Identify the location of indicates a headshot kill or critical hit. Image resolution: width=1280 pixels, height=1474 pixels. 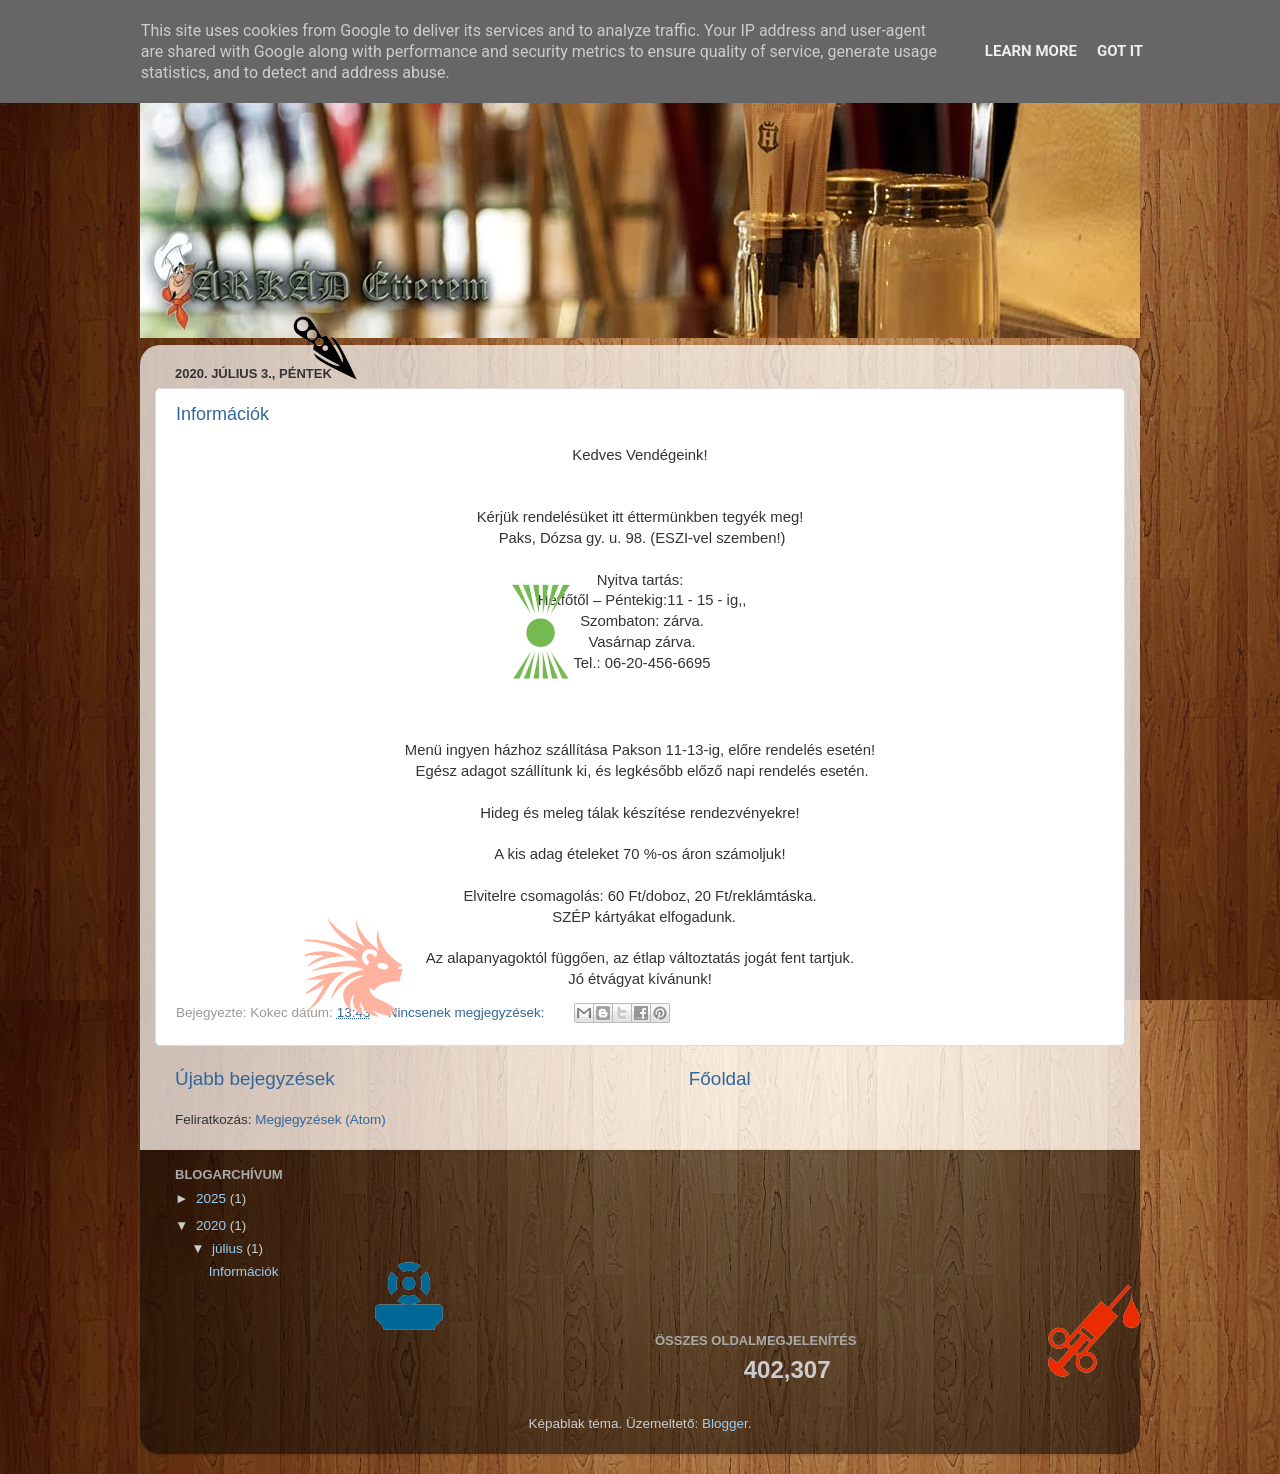
(409, 1296).